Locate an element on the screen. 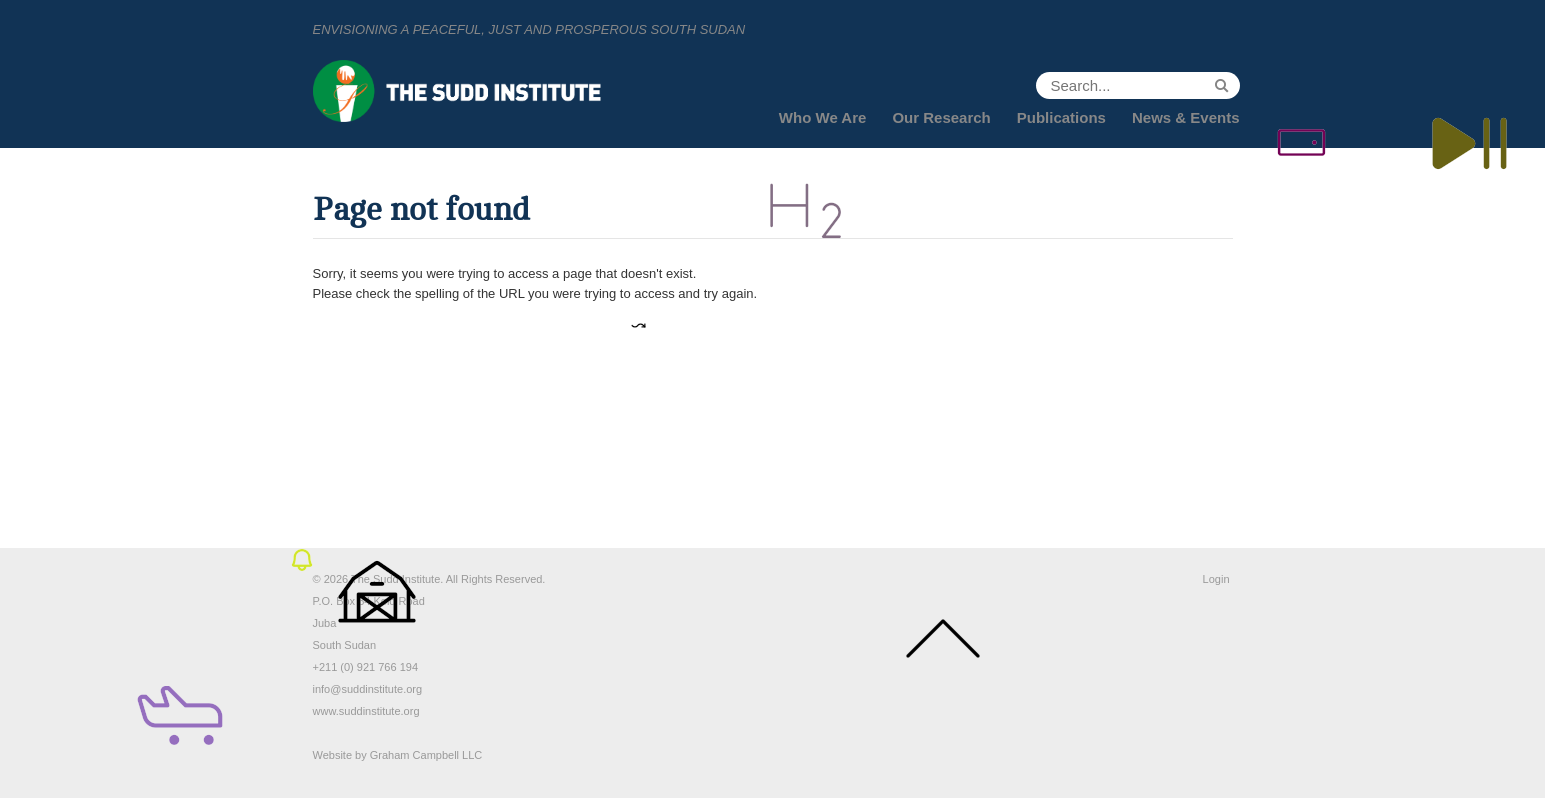 The height and width of the screenshot is (798, 1545). view notifications is located at coordinates (302, 560).